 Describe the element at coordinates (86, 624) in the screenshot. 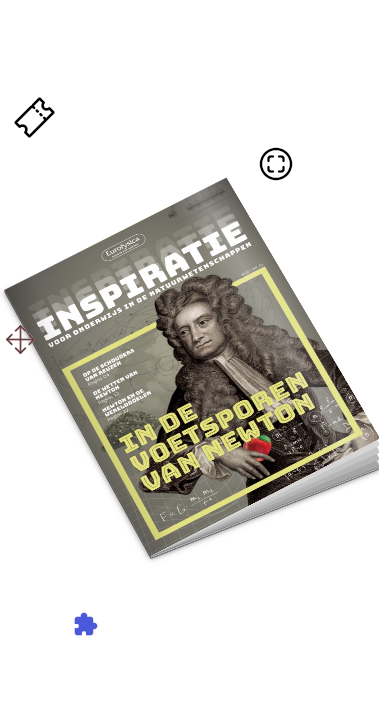

I see `manage browser extensions` at that location.